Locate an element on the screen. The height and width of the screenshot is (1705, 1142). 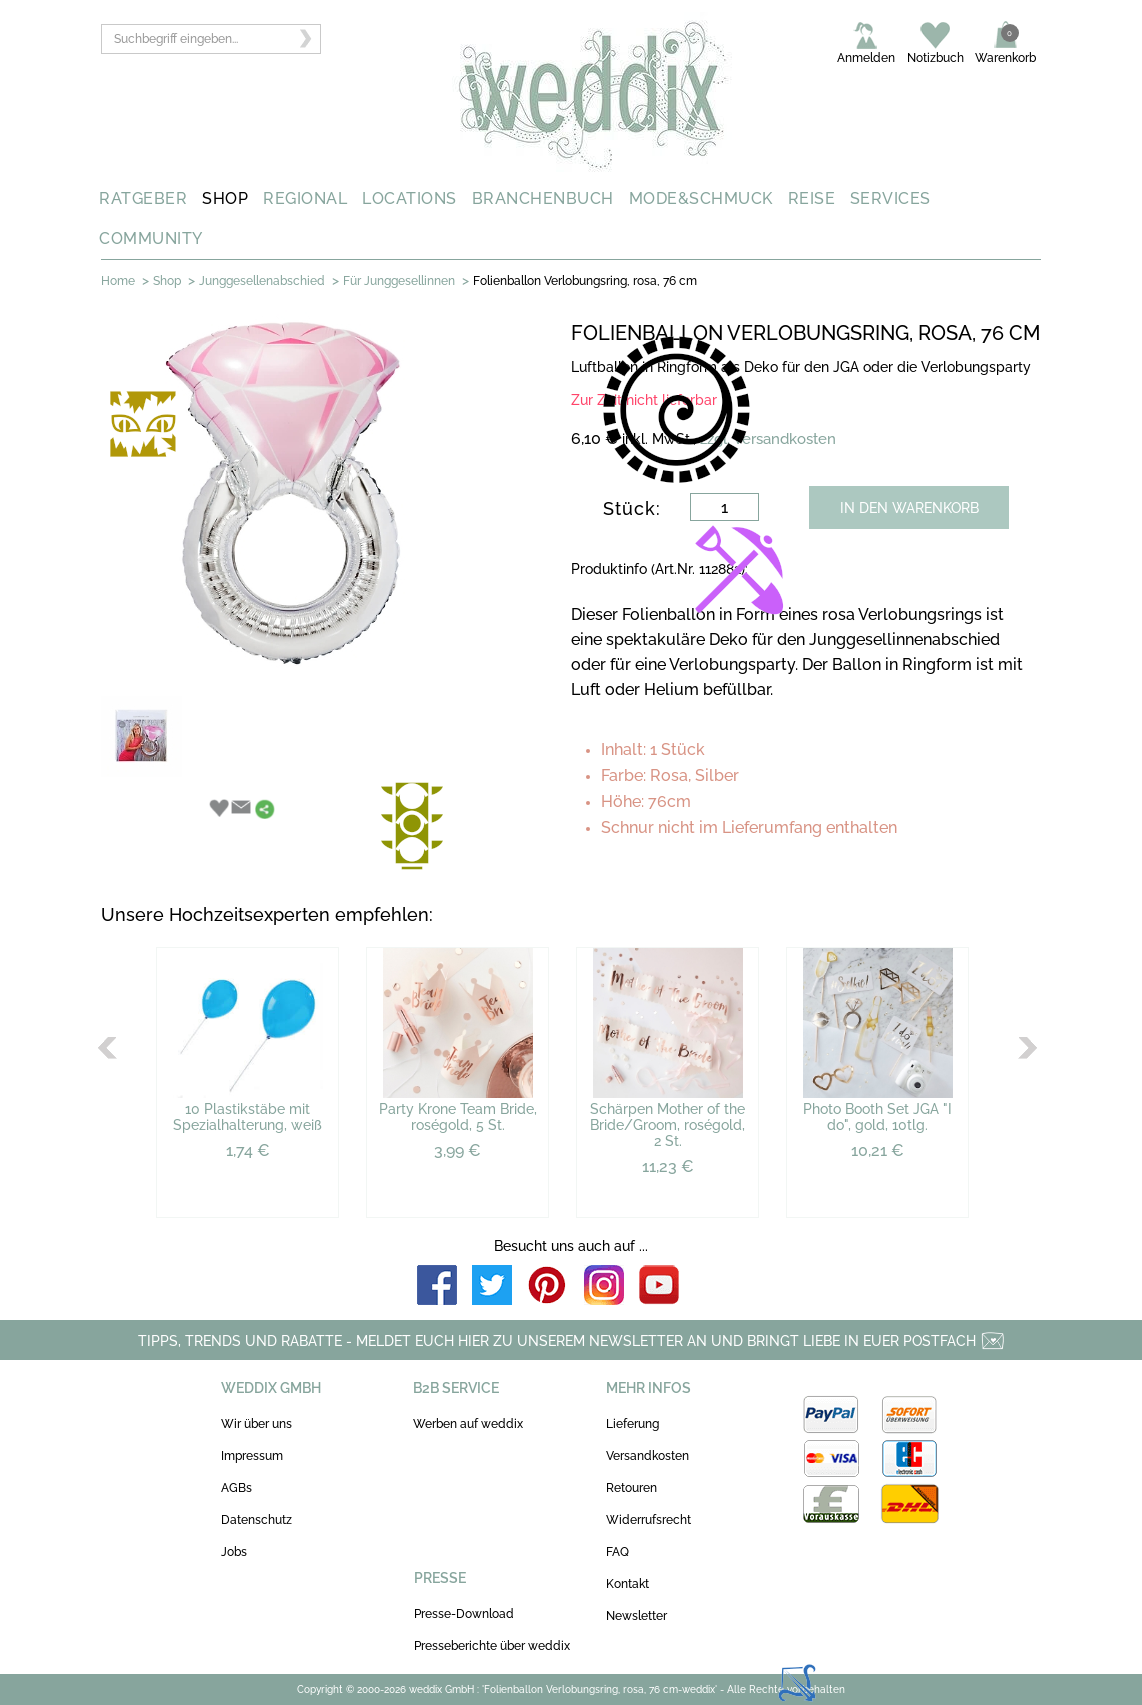
activate double shot ability is located at coordinates (797, 1683).